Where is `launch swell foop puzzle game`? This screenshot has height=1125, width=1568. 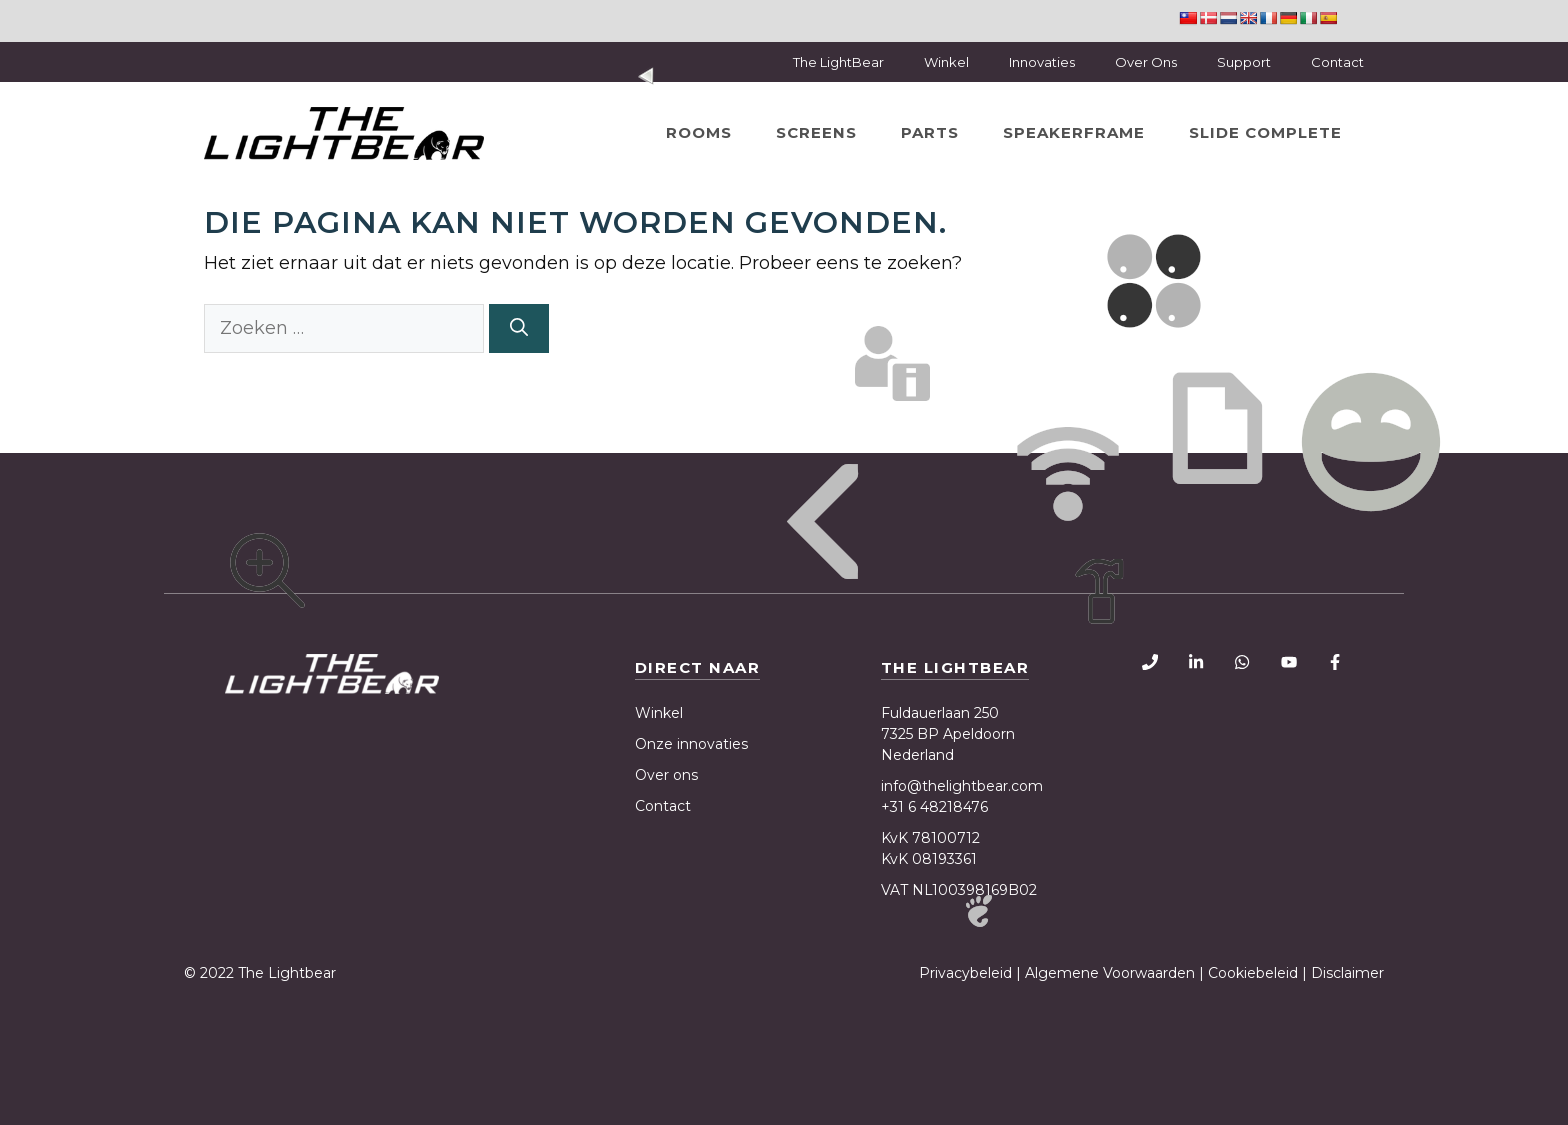 launch swell foop puzzle game is located at coordinates (1154, 281).